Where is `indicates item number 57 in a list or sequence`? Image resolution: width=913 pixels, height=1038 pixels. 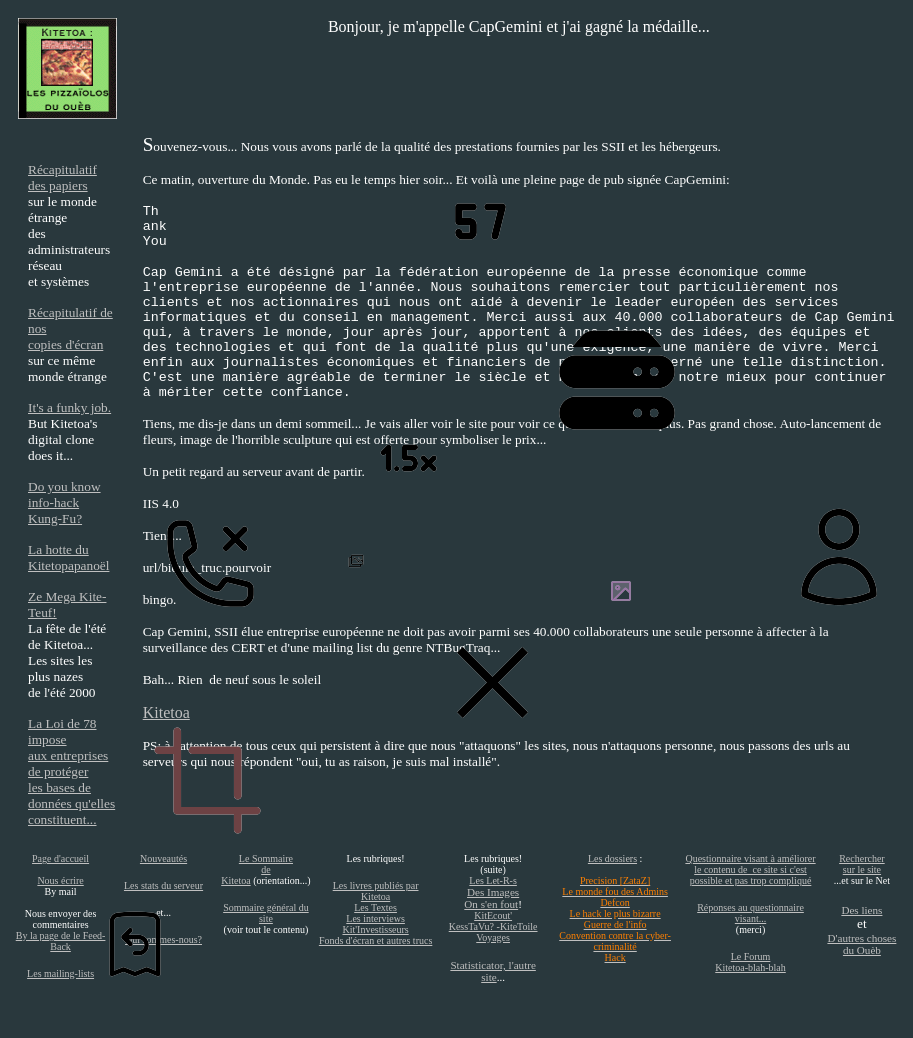 indicates item number 57 in a list or sequence is located at coordinates (480, 221).